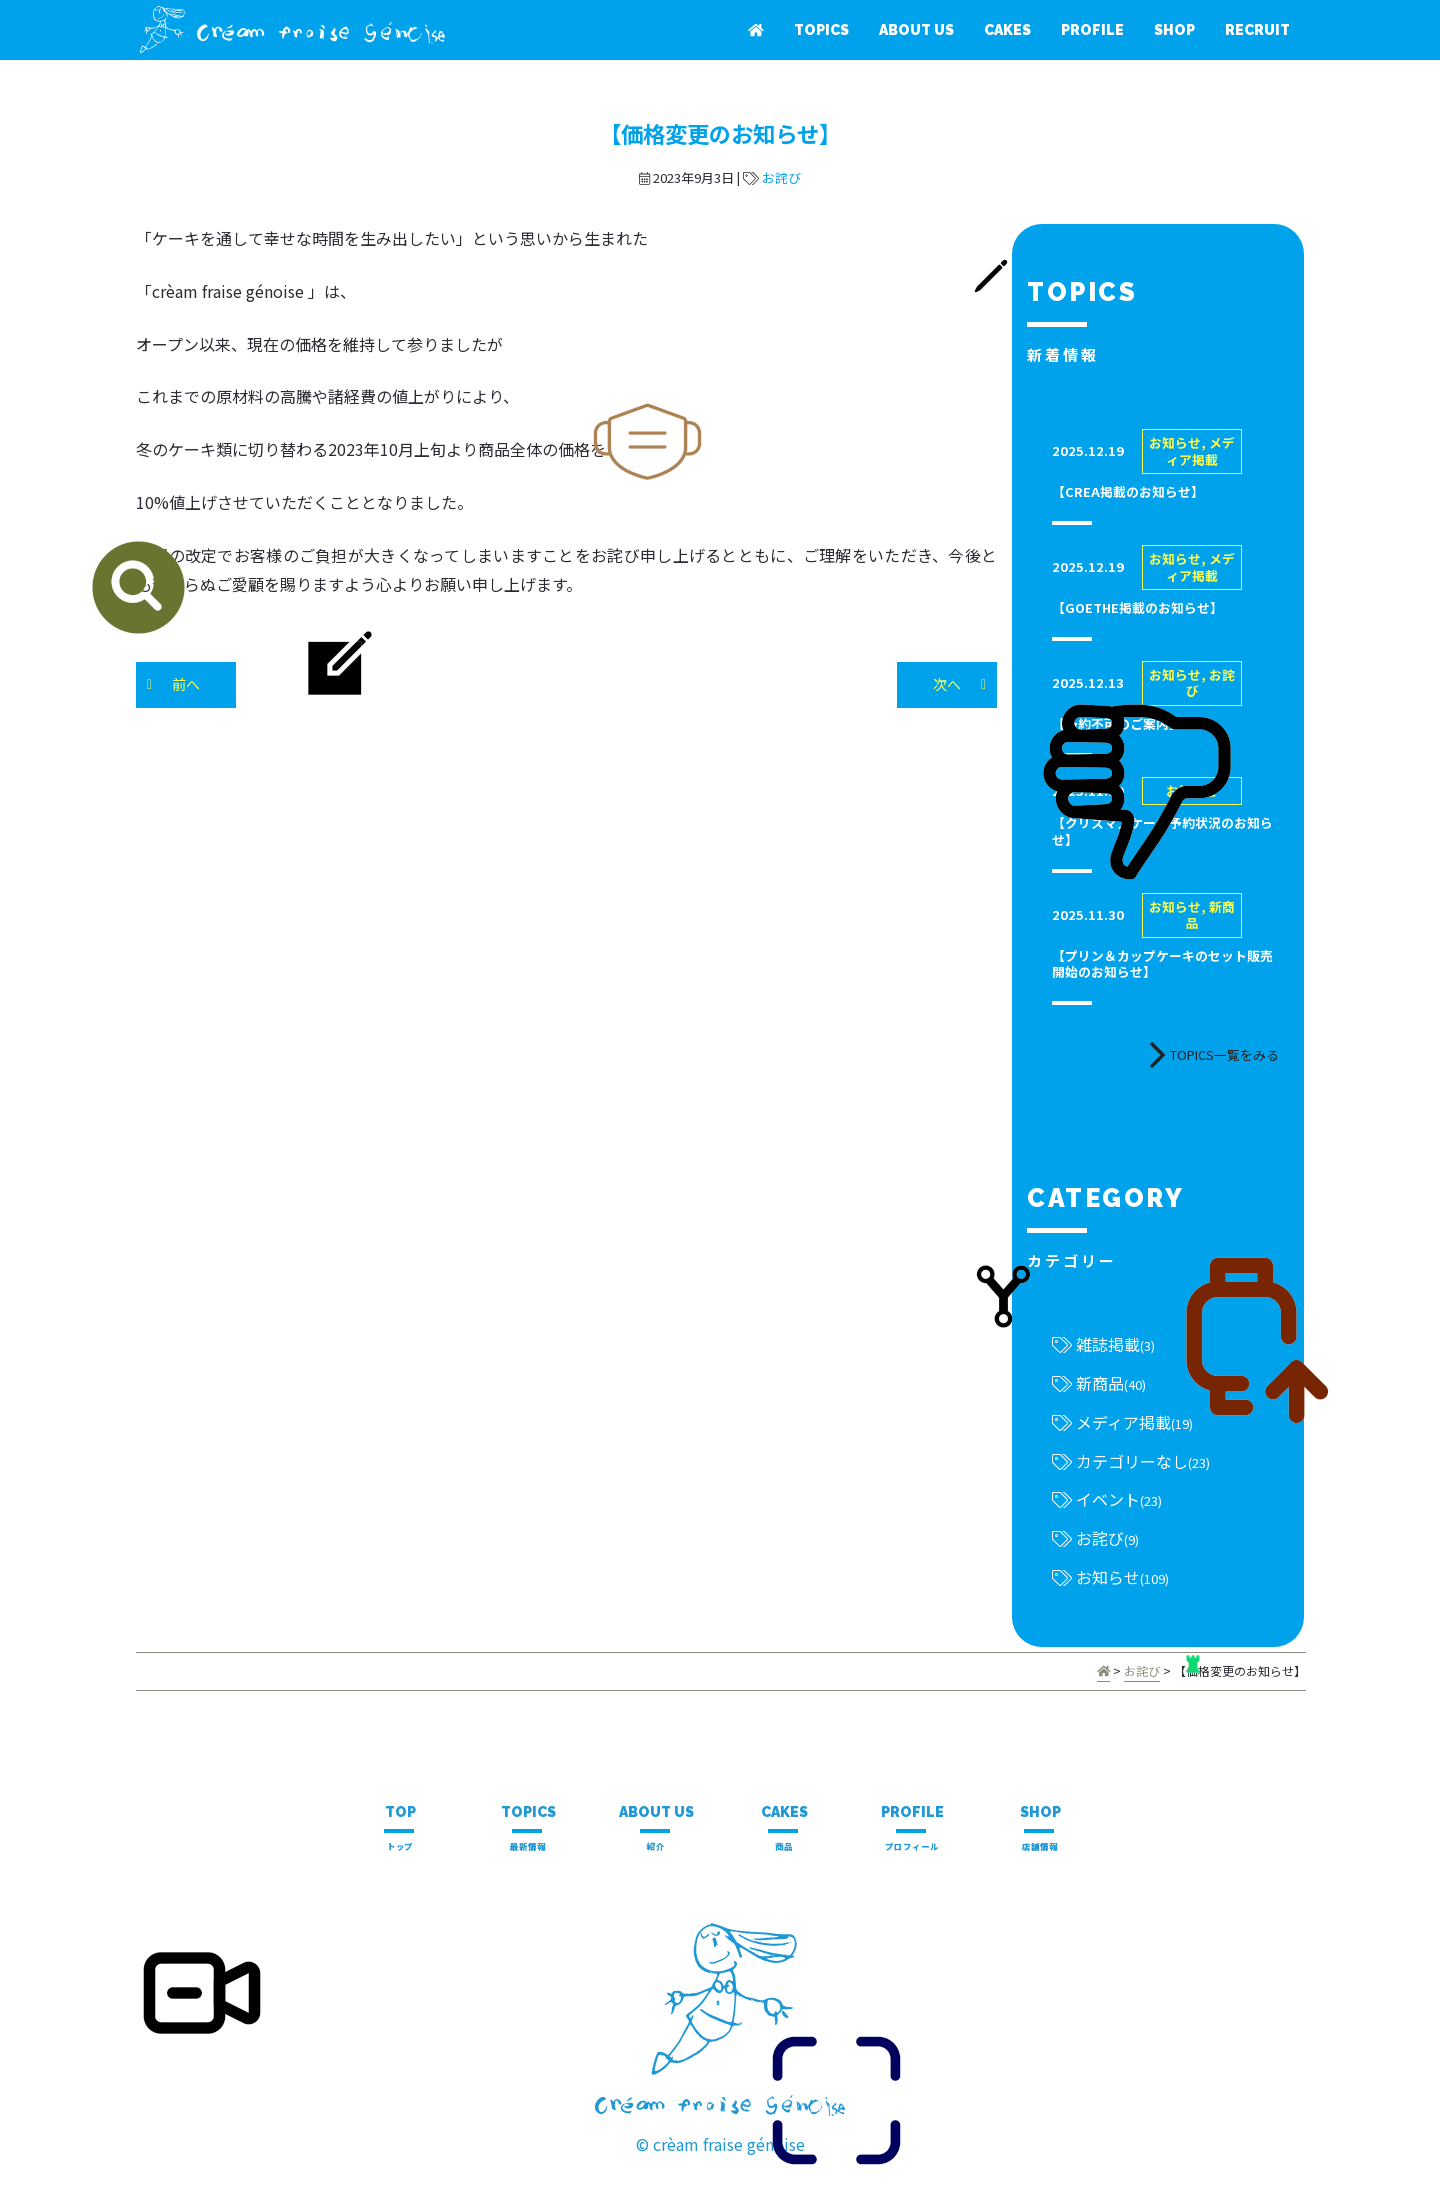 This screenshot has height=2209, width=1440. Describe the element at coordinates (138, 587) in the screenshot. I see `tap to search` at that location.